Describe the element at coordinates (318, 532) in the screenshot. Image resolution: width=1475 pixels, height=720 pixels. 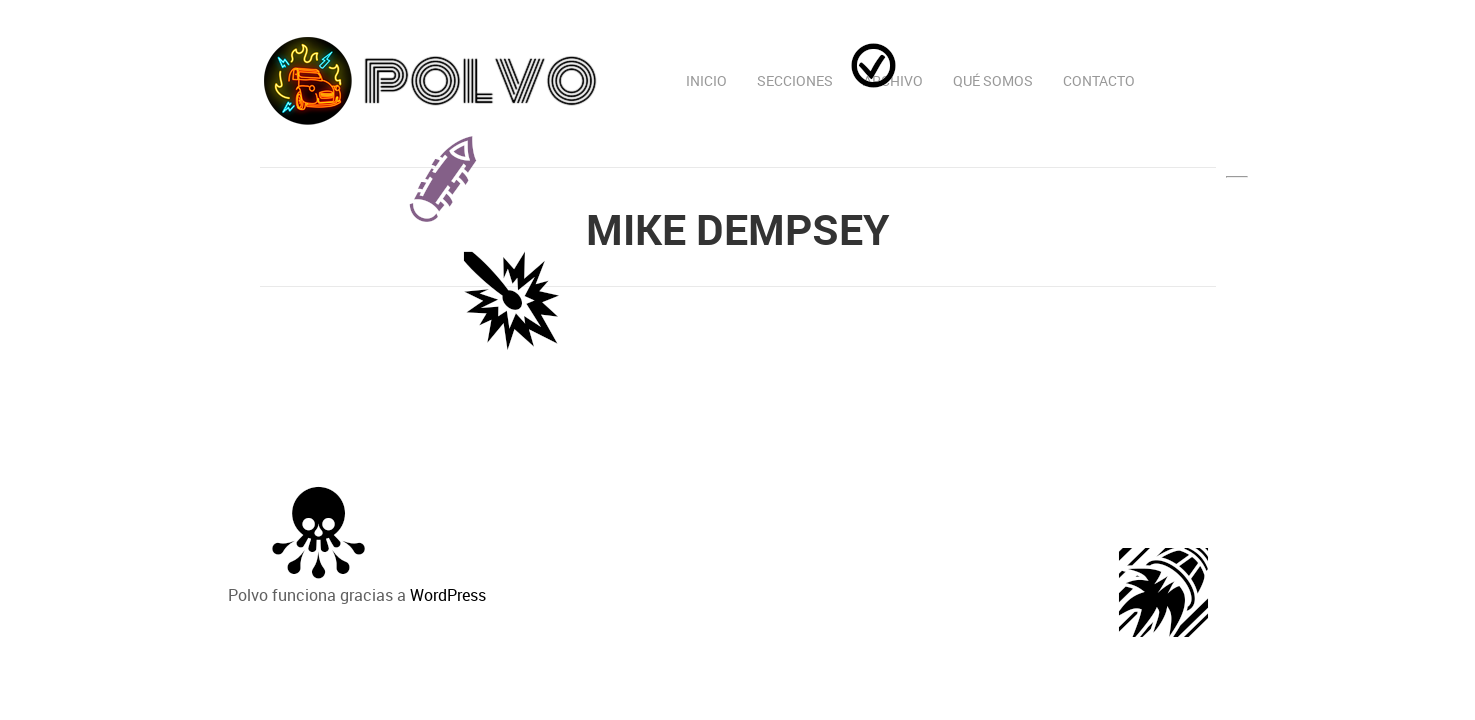
I see `indicates a toxic or hazardous game element` at that location.